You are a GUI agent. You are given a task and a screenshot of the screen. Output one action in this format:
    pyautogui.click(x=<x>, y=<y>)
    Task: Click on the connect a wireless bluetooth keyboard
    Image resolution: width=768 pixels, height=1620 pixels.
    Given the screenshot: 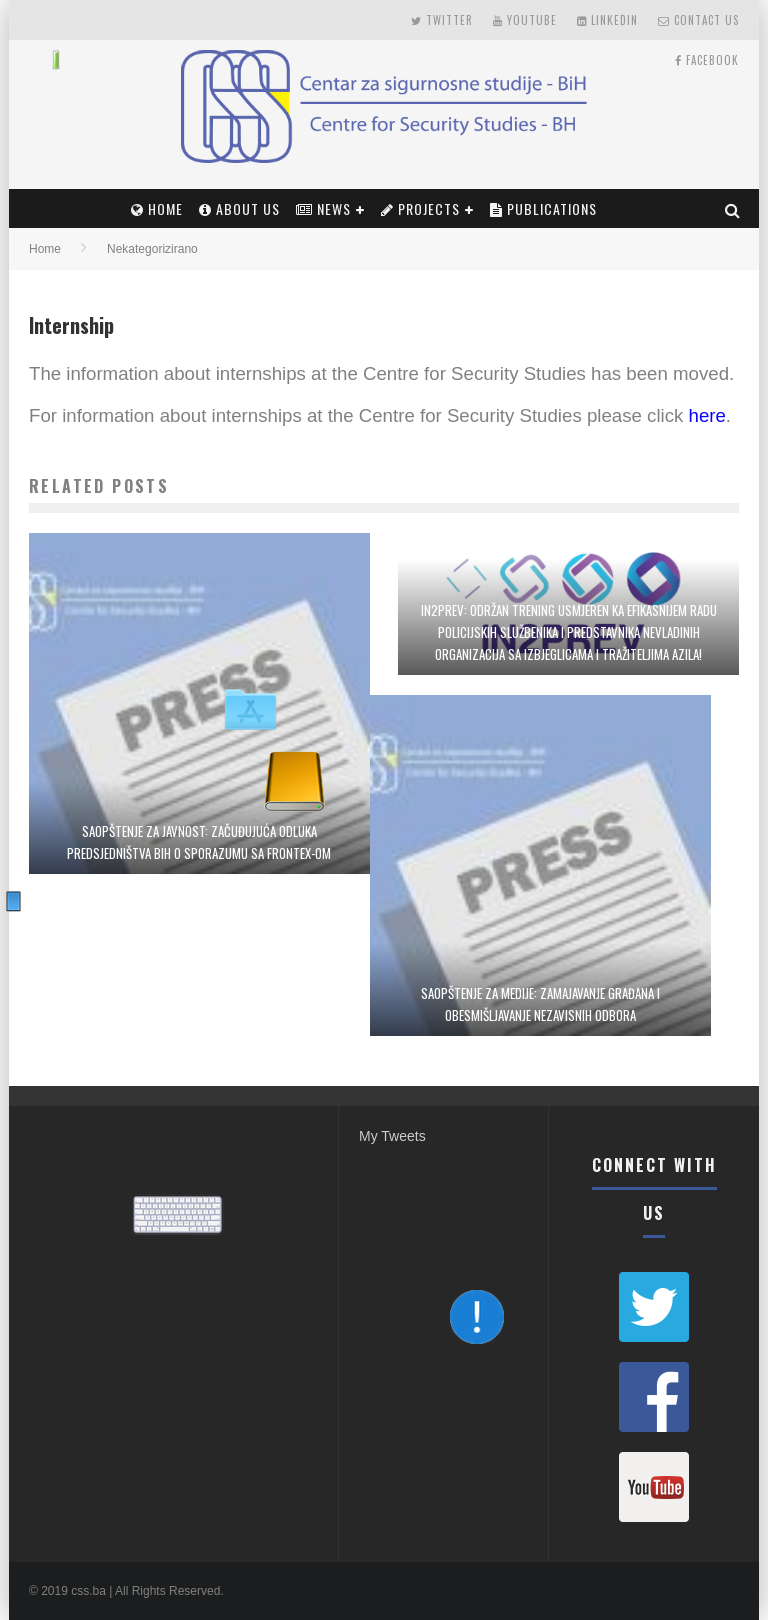 What is the action you would take?
    pyautogui.click(x=177, y=1214)
    